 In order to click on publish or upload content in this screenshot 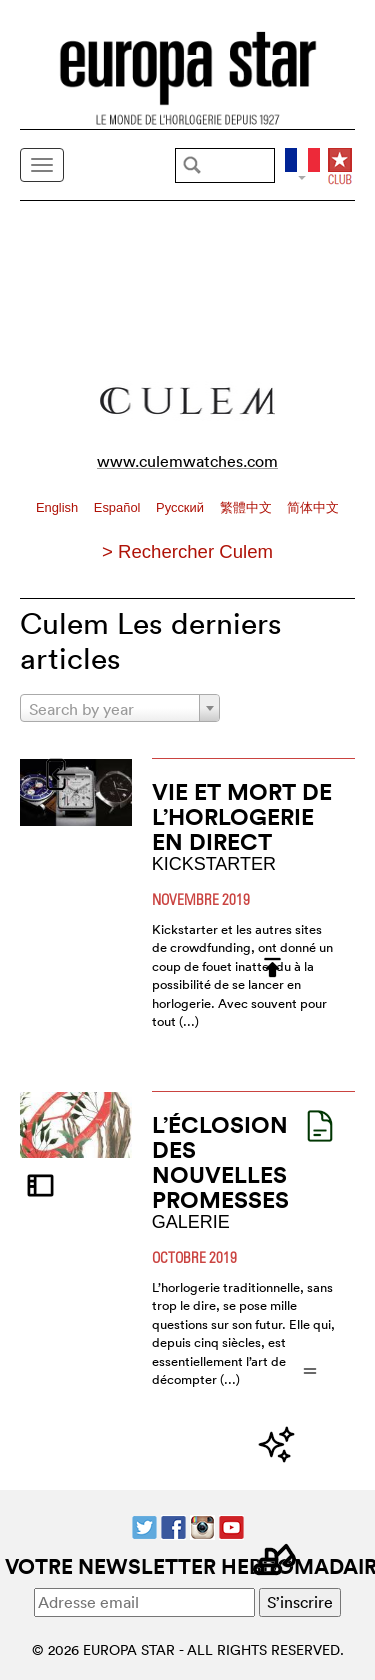, I will do `click(272, 967)`.